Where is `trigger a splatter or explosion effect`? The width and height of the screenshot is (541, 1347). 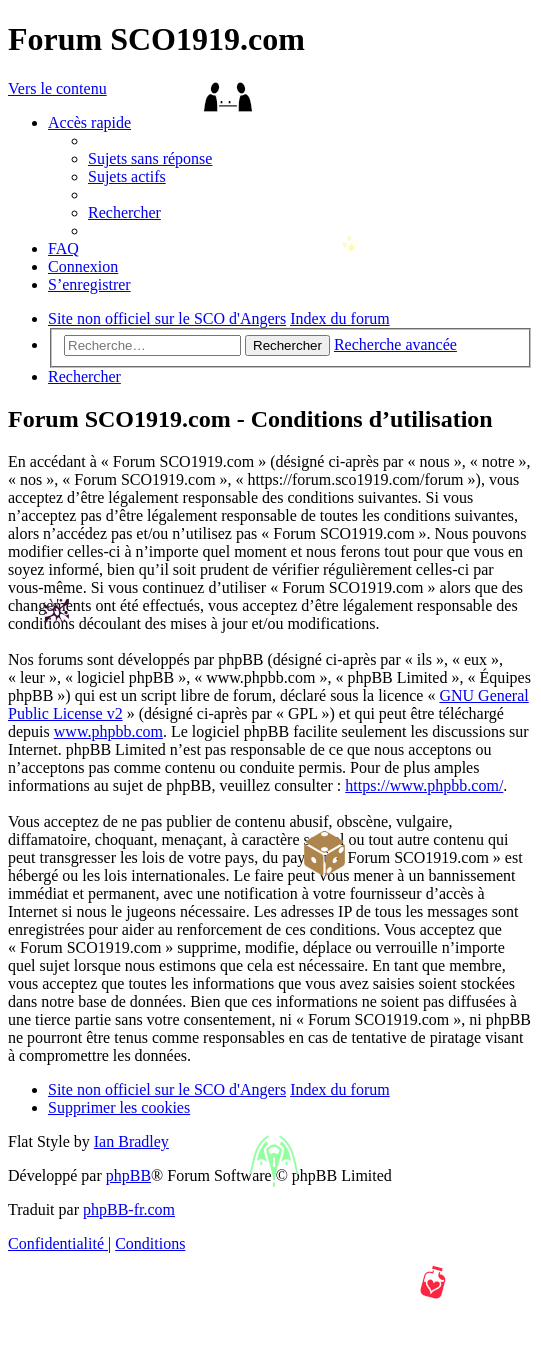
trigger a splatter or explosion effect is located at coordinates (57, 611).